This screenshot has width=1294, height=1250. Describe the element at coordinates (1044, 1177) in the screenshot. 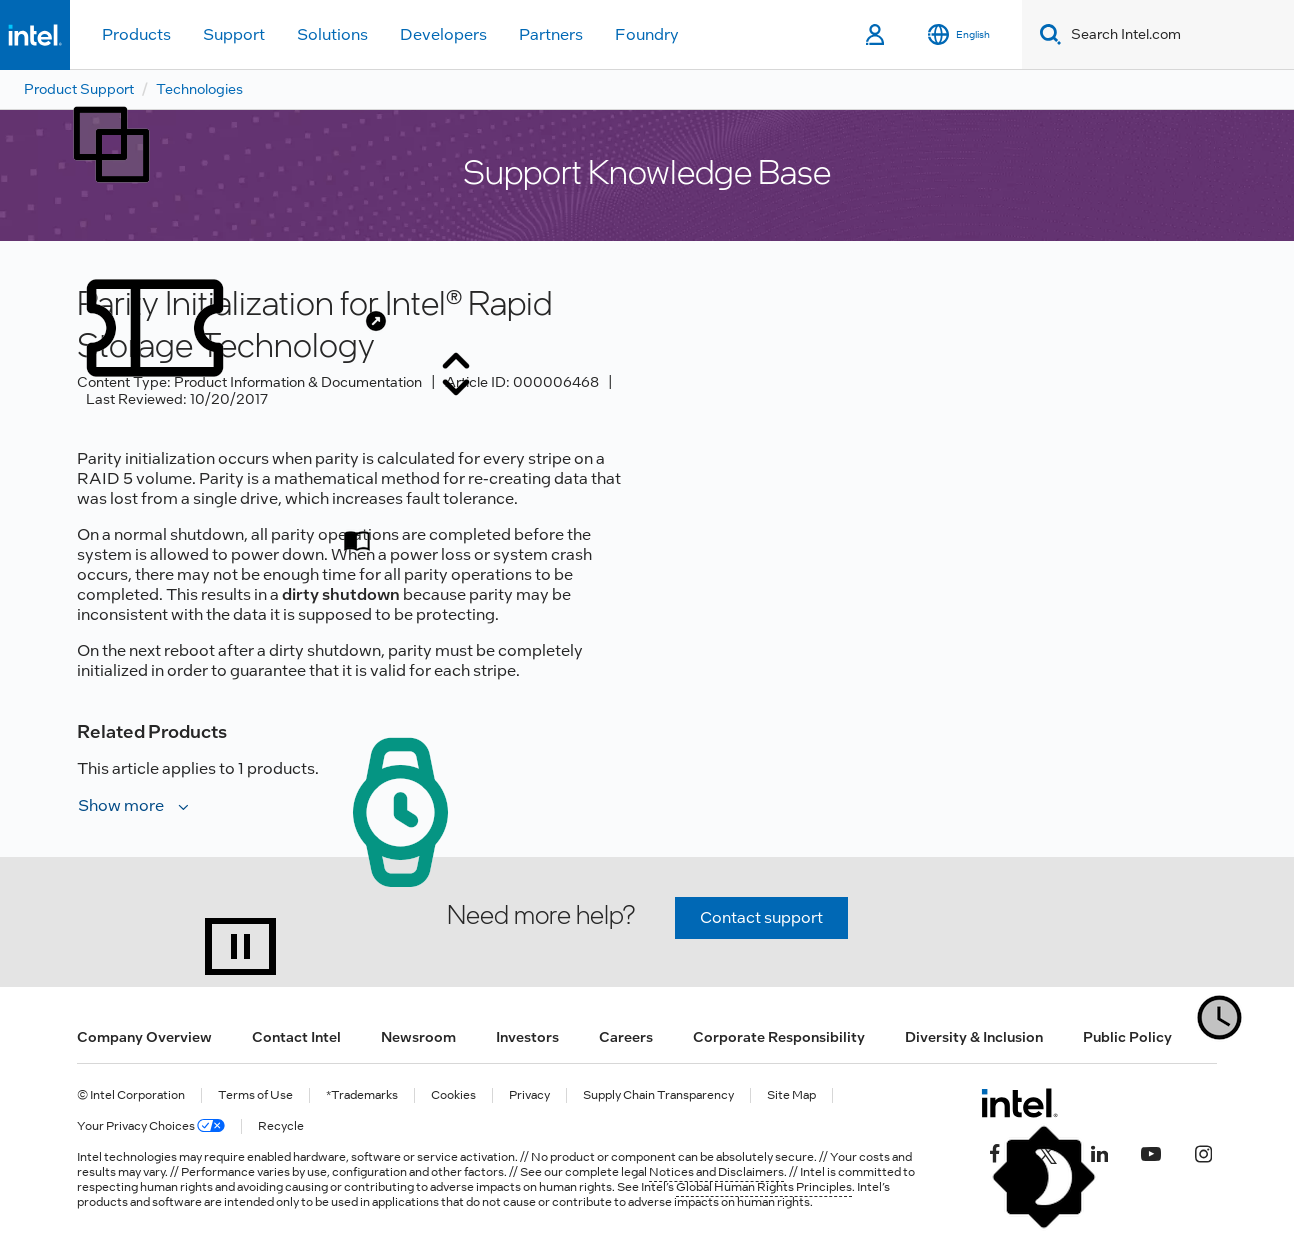

I see `toggle dark mode or night theme` at that location.